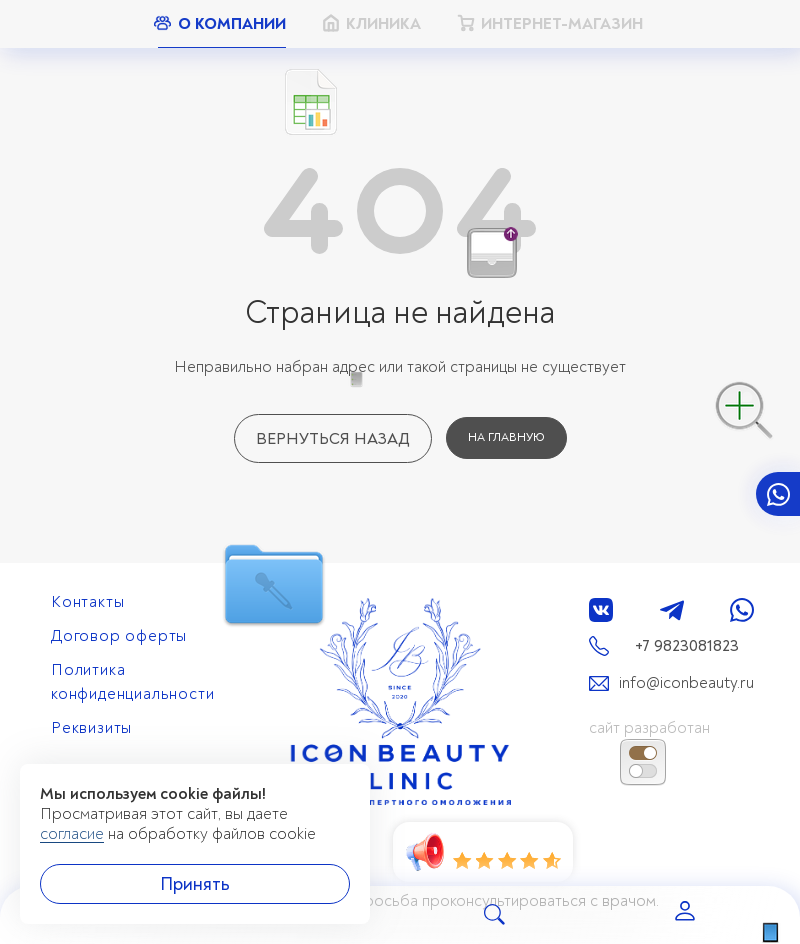 This screenshot has width=800, height=944. What do you see at coordinates (743, 409) in the screenshot?
I see `zoom in on the current view` at bounding box center [743, 409].